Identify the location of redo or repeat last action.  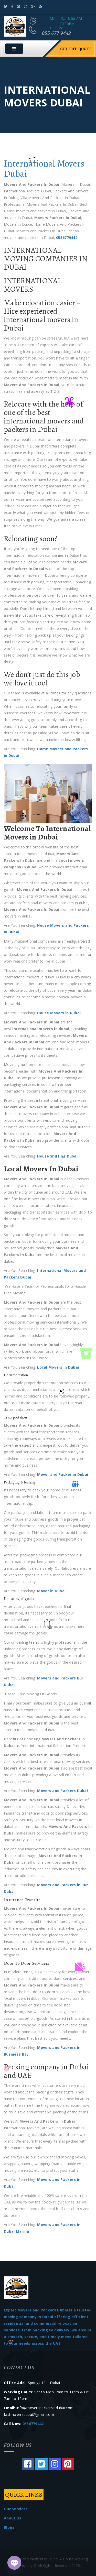
(48, 1624).